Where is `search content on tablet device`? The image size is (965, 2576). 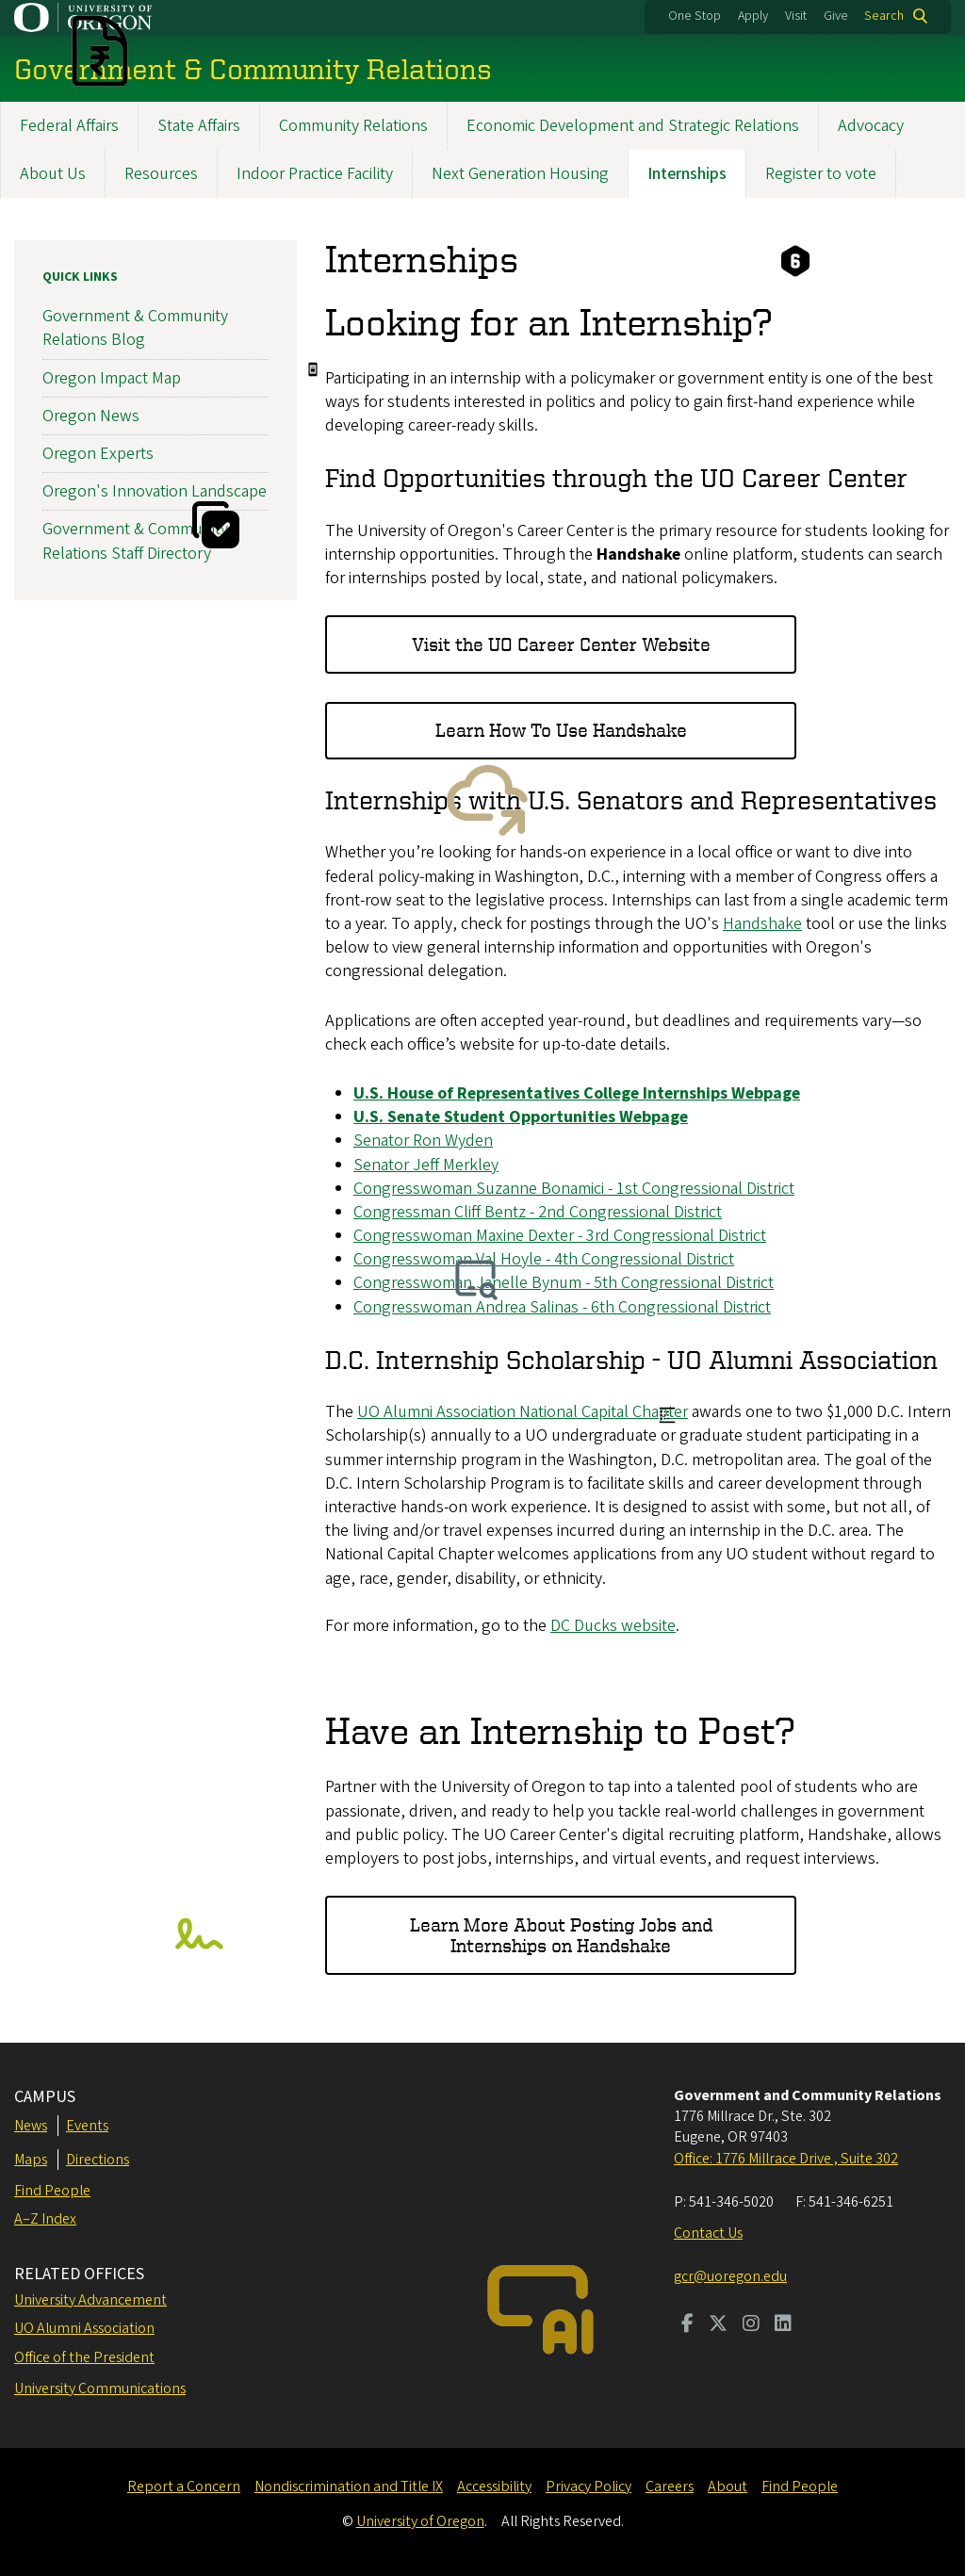
search content on tablet device is located at coordinates (475, 1278).